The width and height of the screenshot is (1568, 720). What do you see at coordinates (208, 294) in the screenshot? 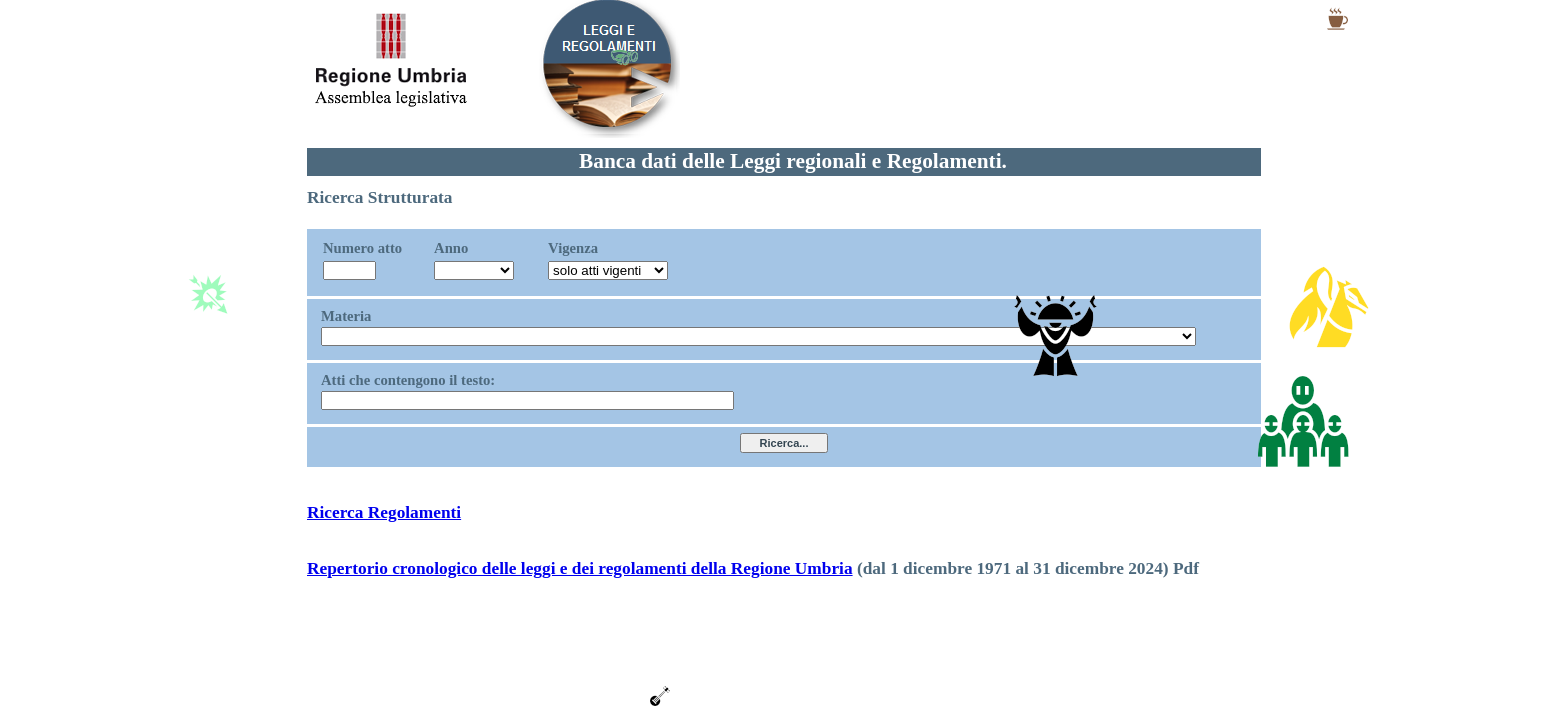
I see `search with enhanced or powerful results` at bounding box center [208, 294].